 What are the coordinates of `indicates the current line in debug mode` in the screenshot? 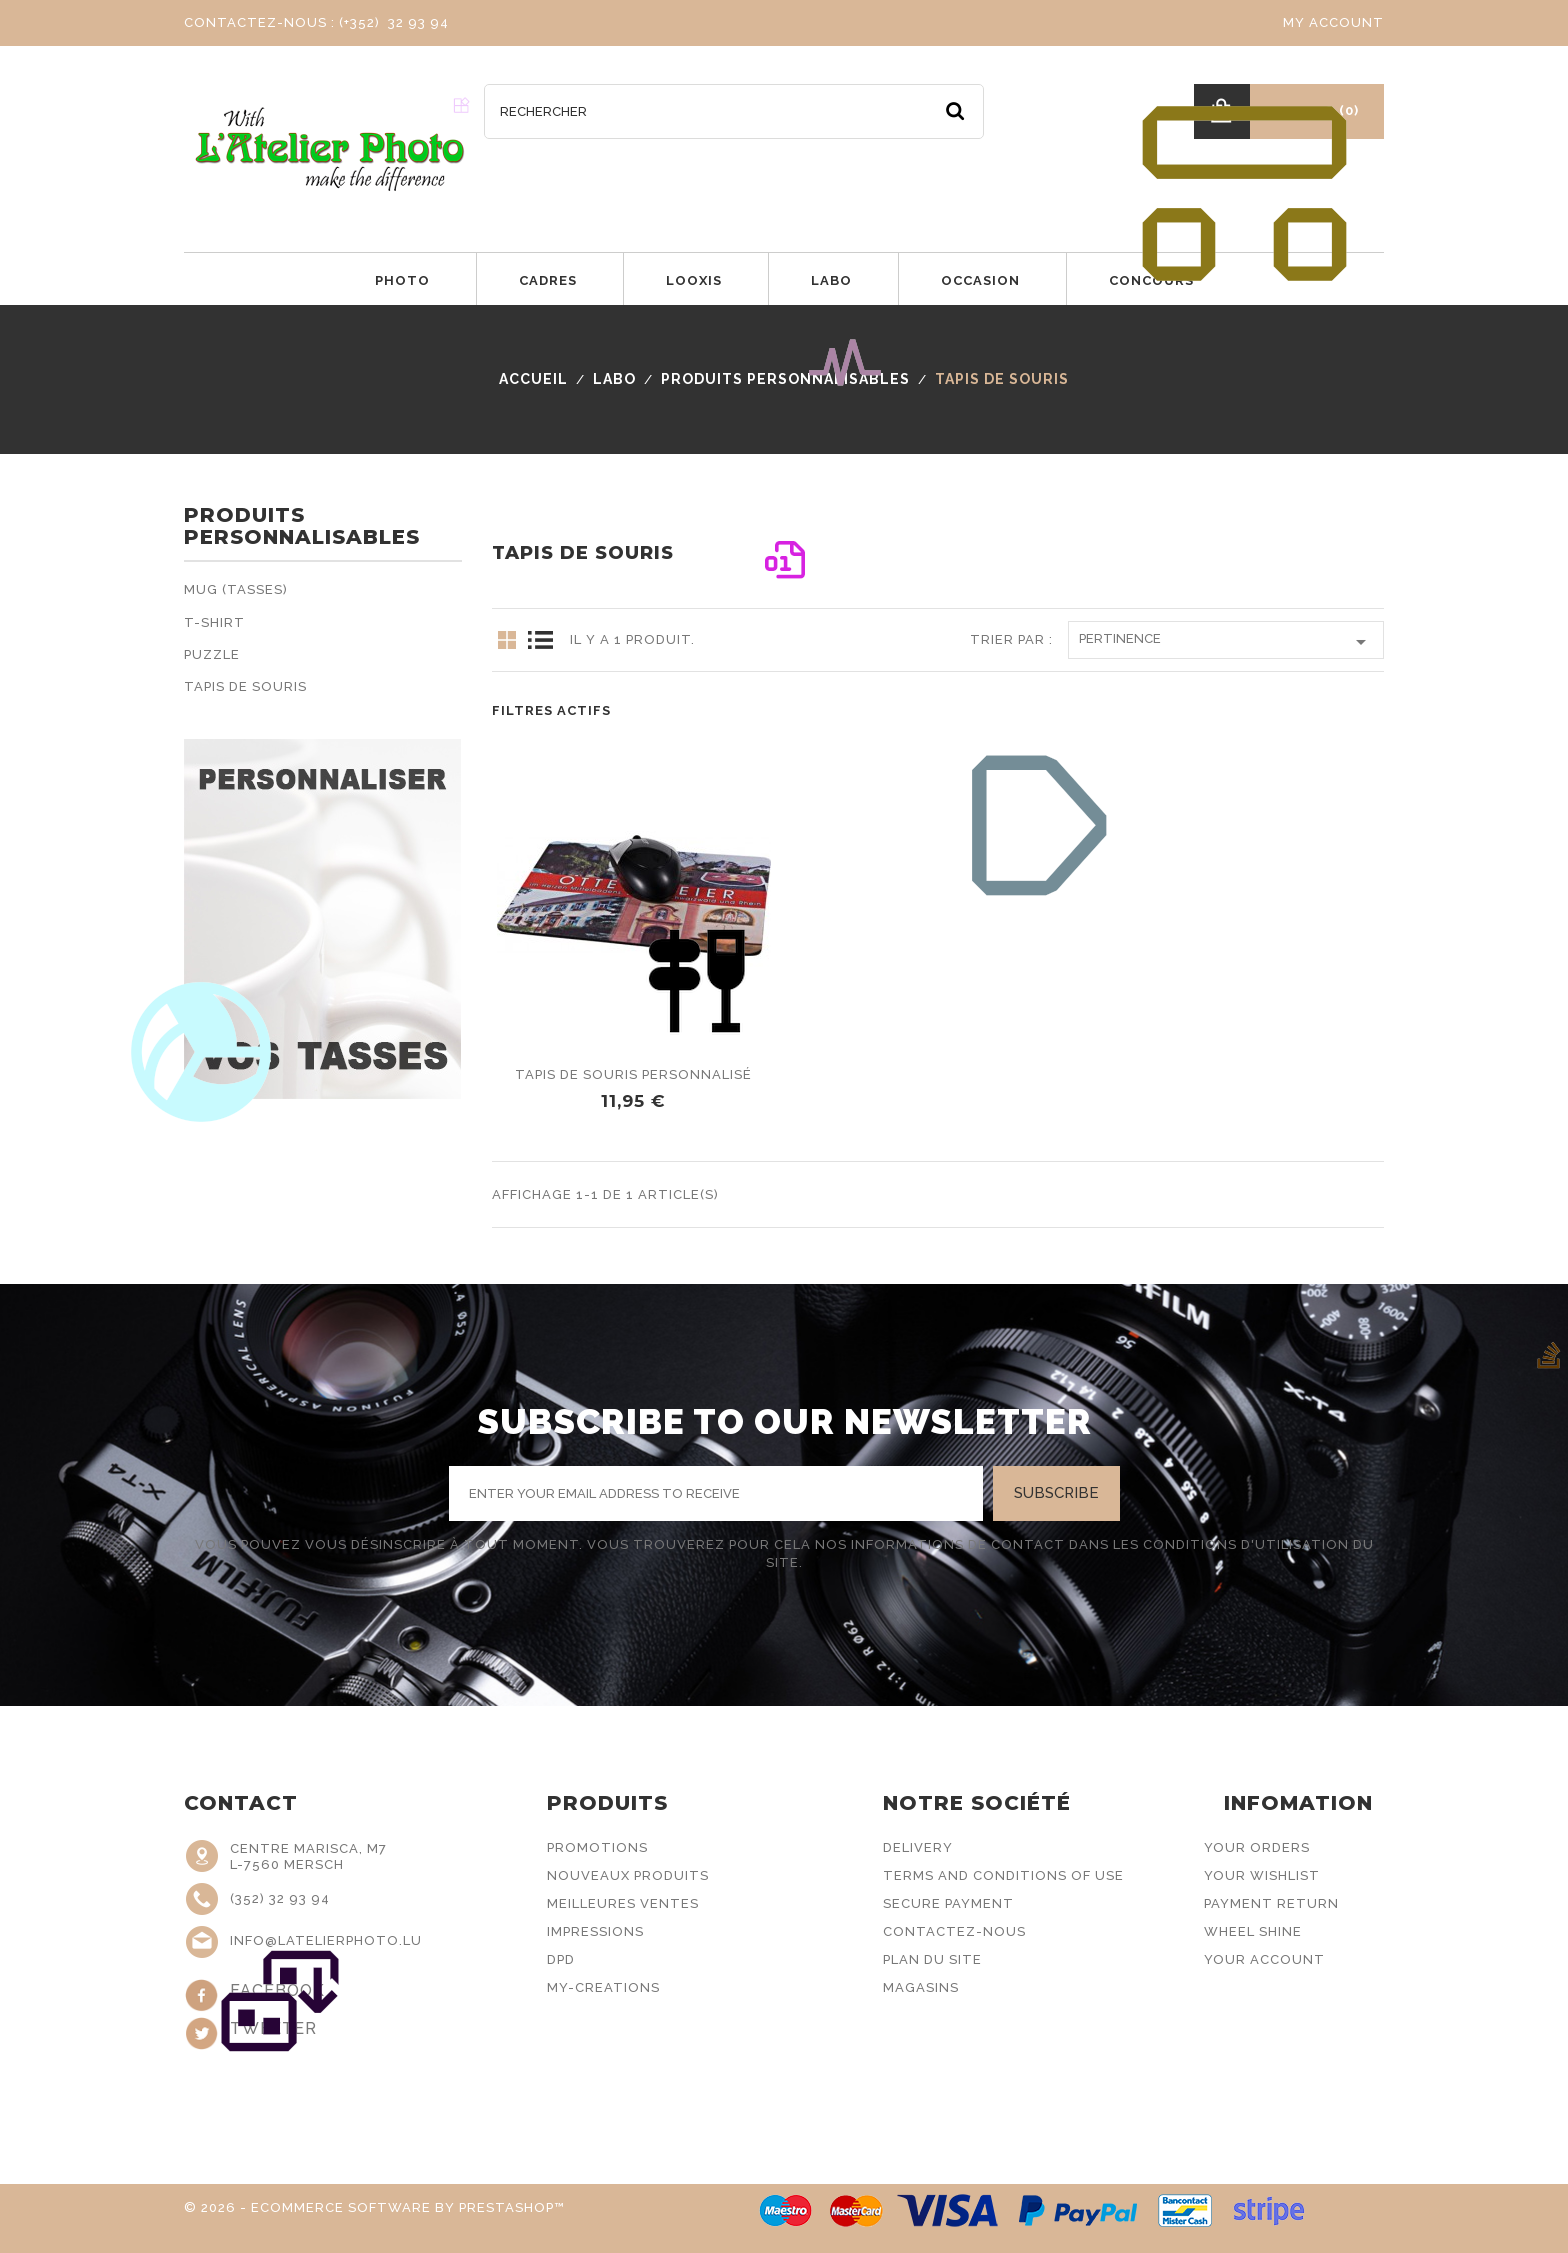 It's located at (1030, 825).